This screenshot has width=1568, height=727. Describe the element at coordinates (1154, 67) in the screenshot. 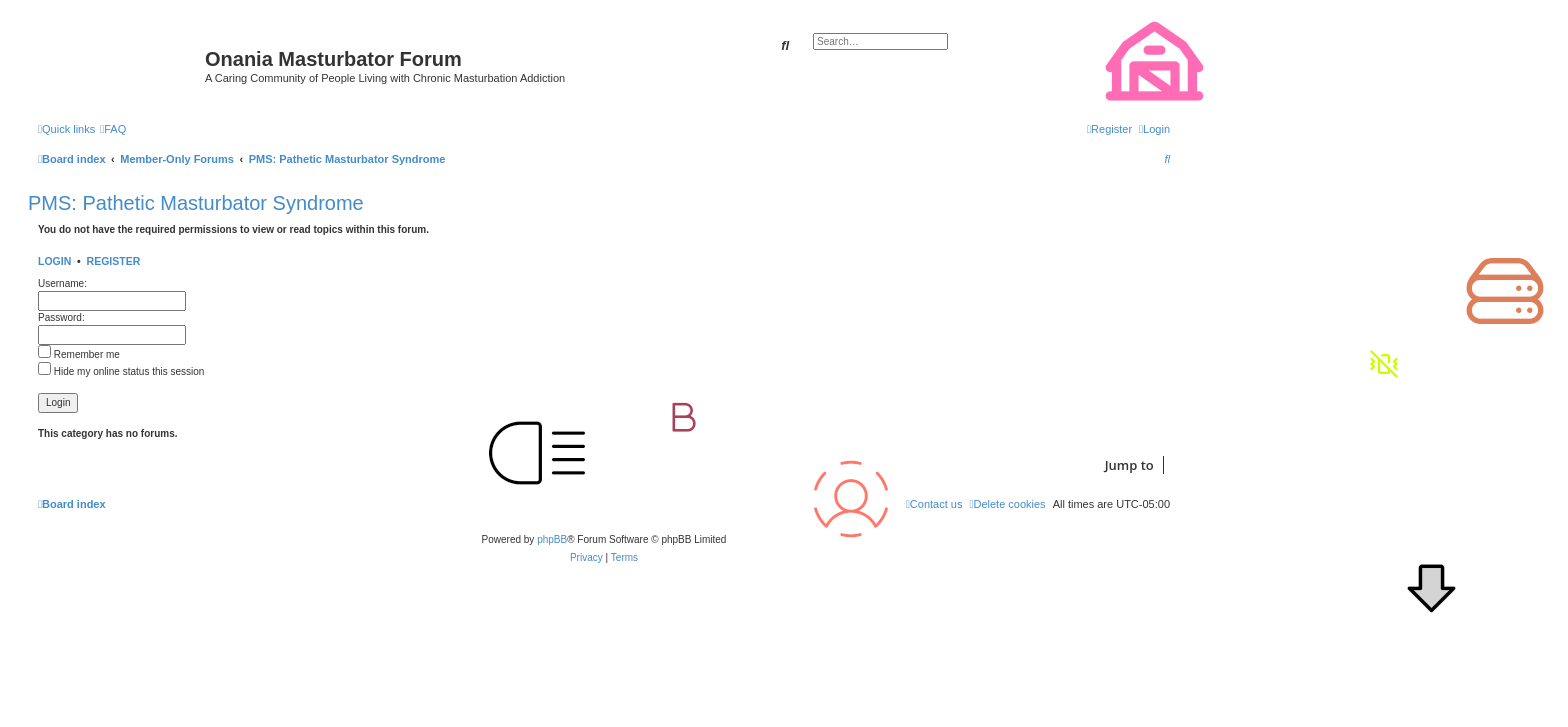

I see `access farm or agricultural settings` at that location.